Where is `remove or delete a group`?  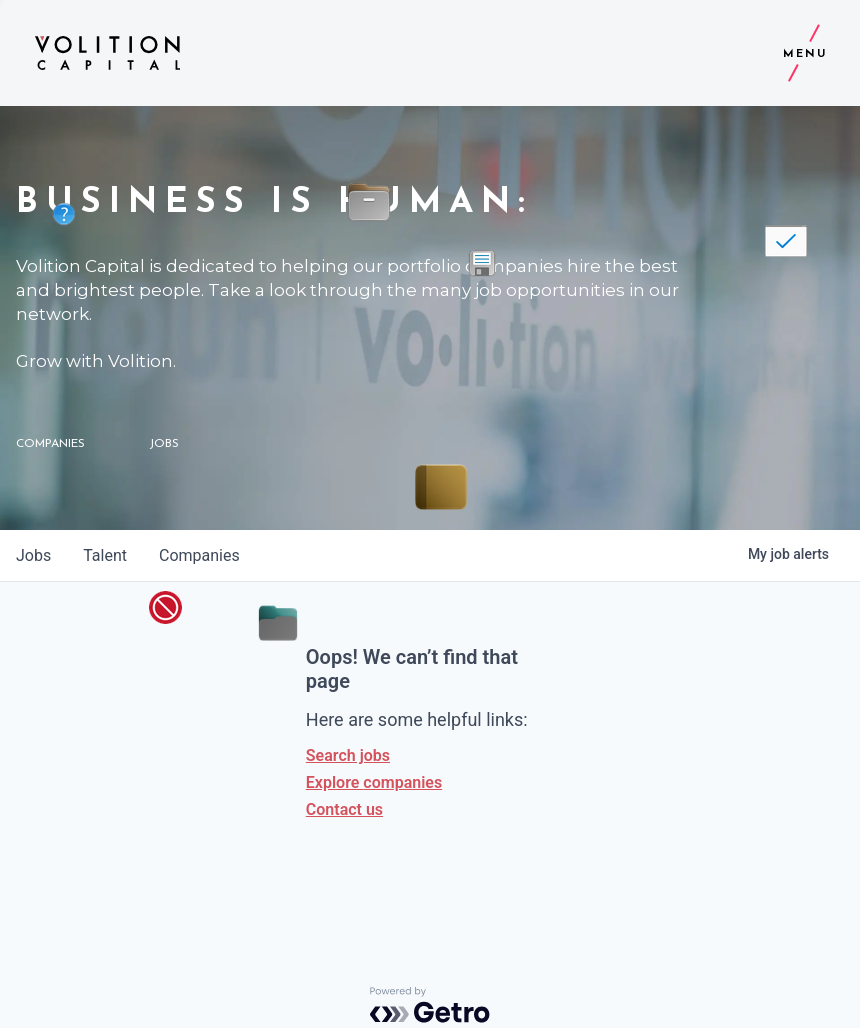 remove or delete a group is located at coordinates (165, 607).